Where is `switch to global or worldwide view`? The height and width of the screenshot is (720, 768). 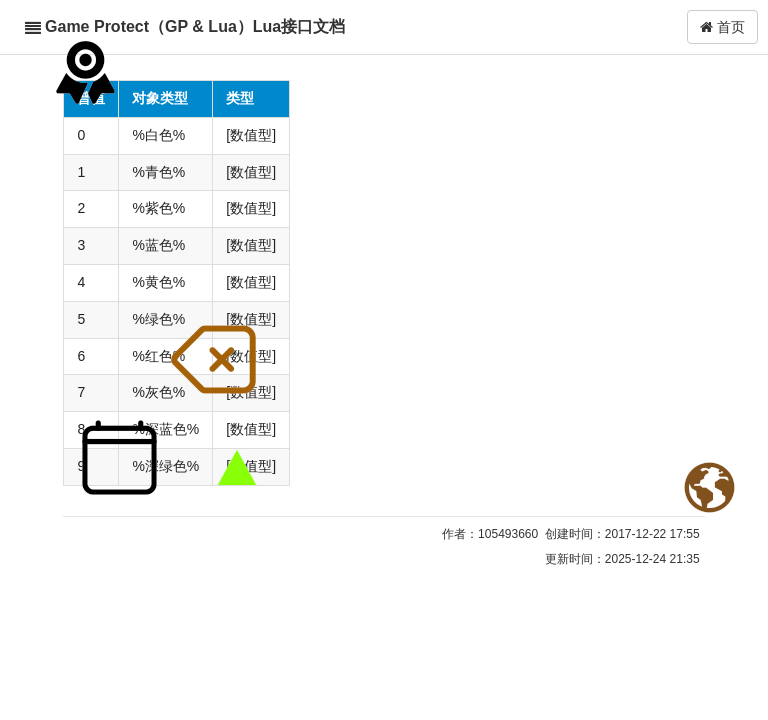
switch to global or worldwide view is located at coordinates (709, 487).